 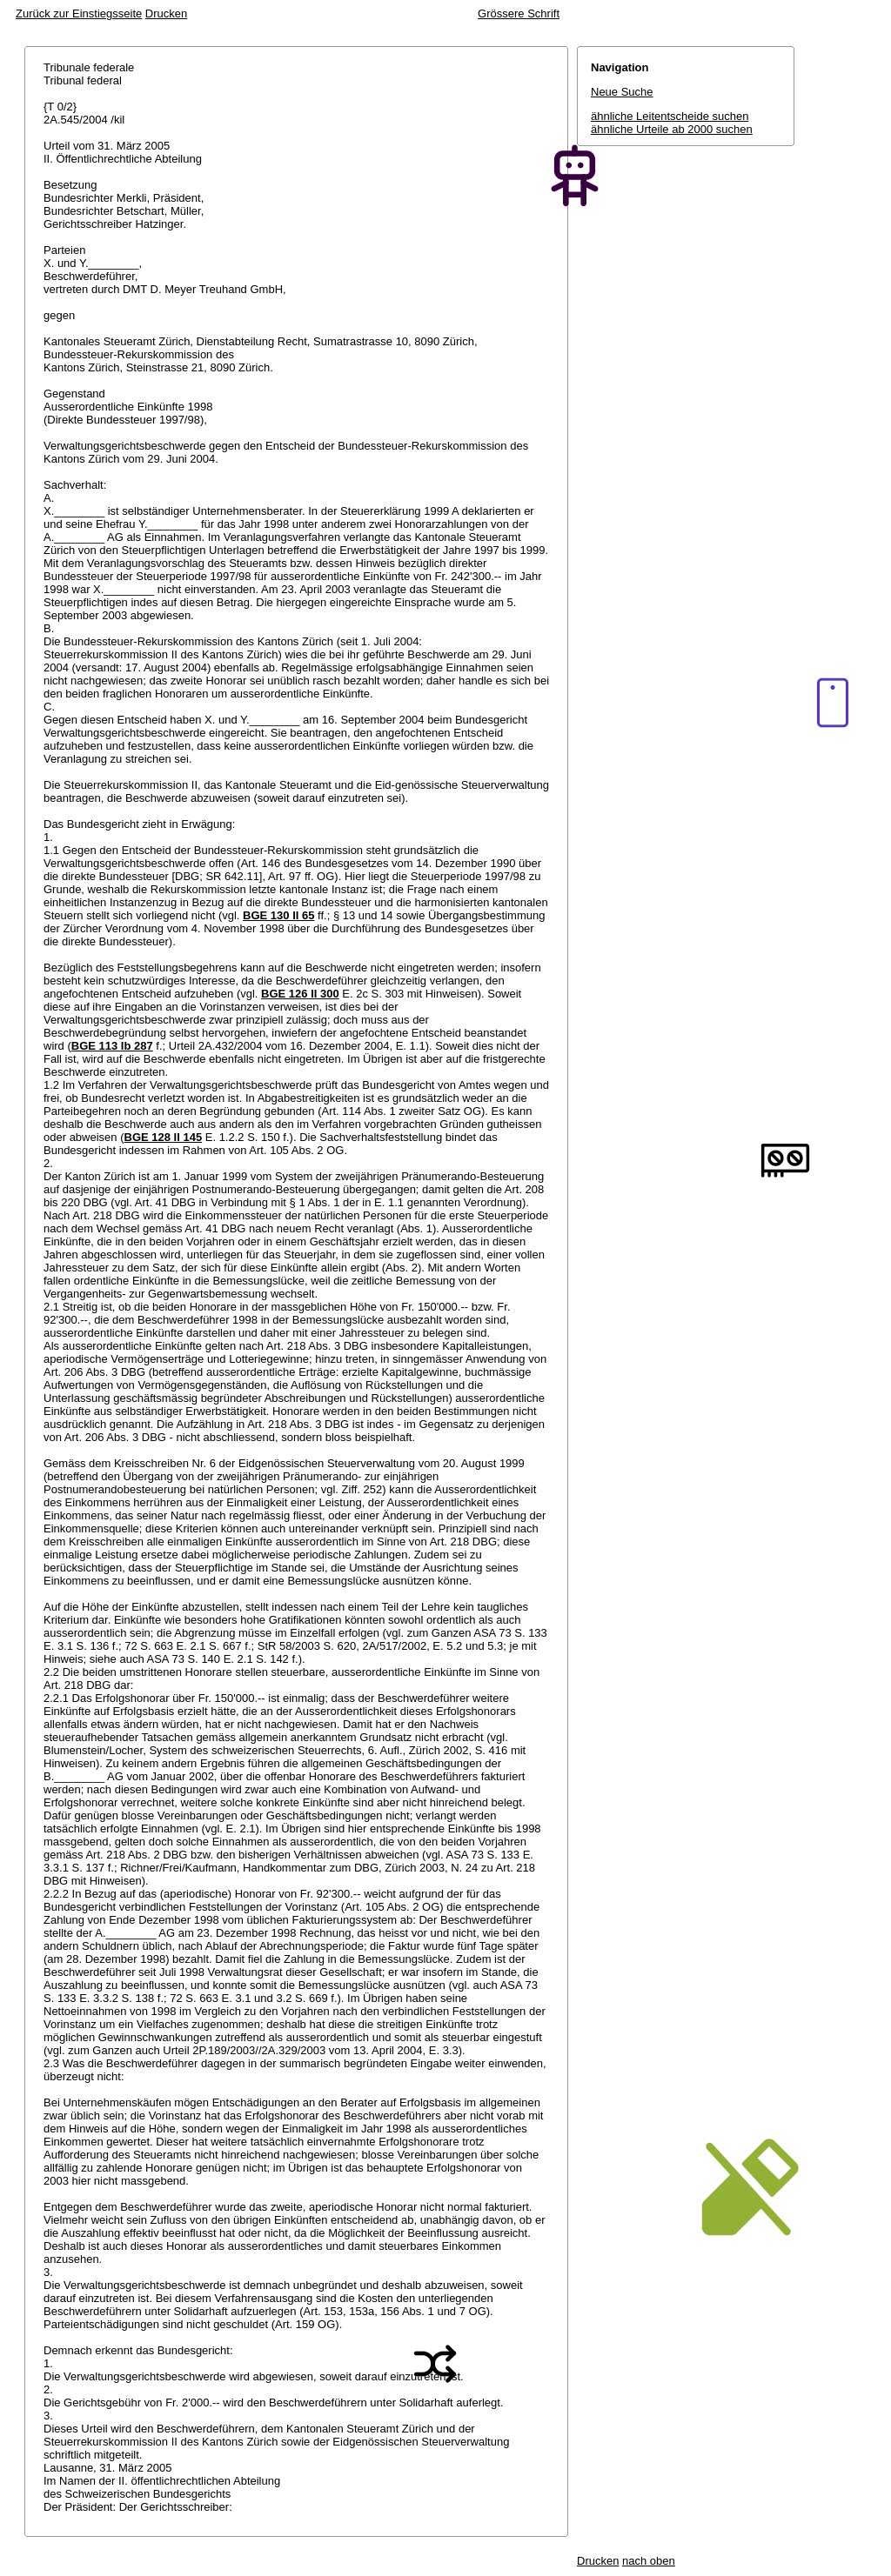 What do you see at coordinates (435, 2364) in the screenshot?
I see `shuffle or randomize playback order` at bounding box center [435, 2364].